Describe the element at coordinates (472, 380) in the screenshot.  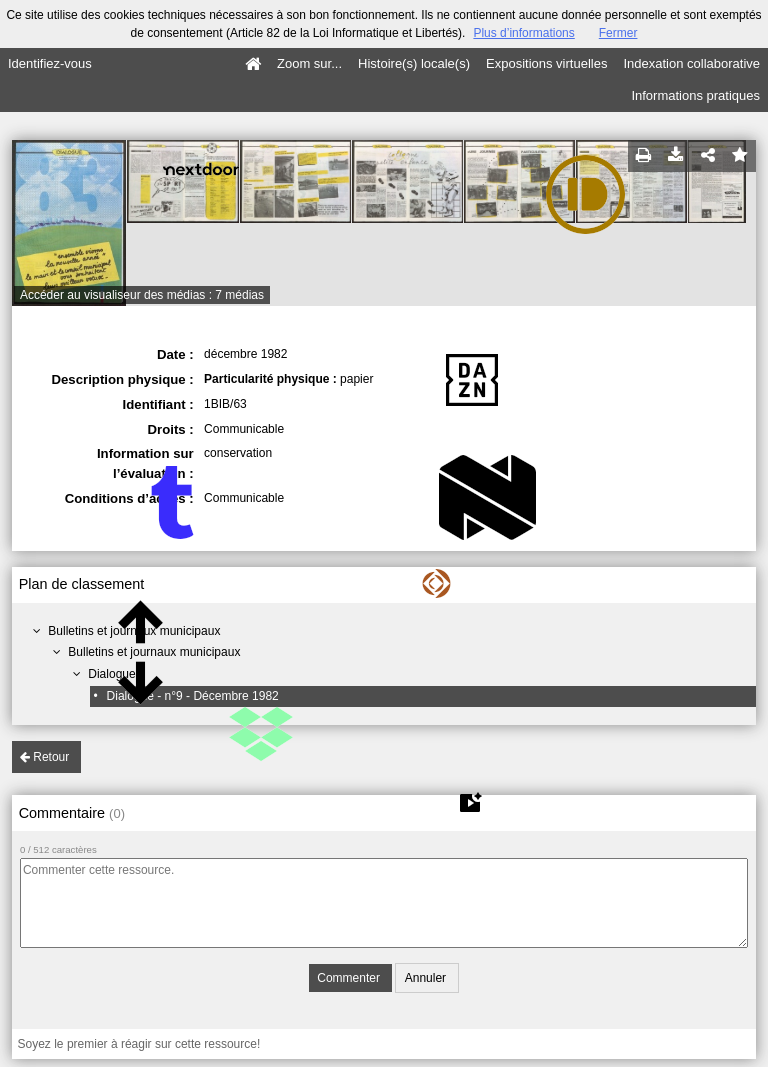
I see `open the DAZN sports streaming app` at that location.